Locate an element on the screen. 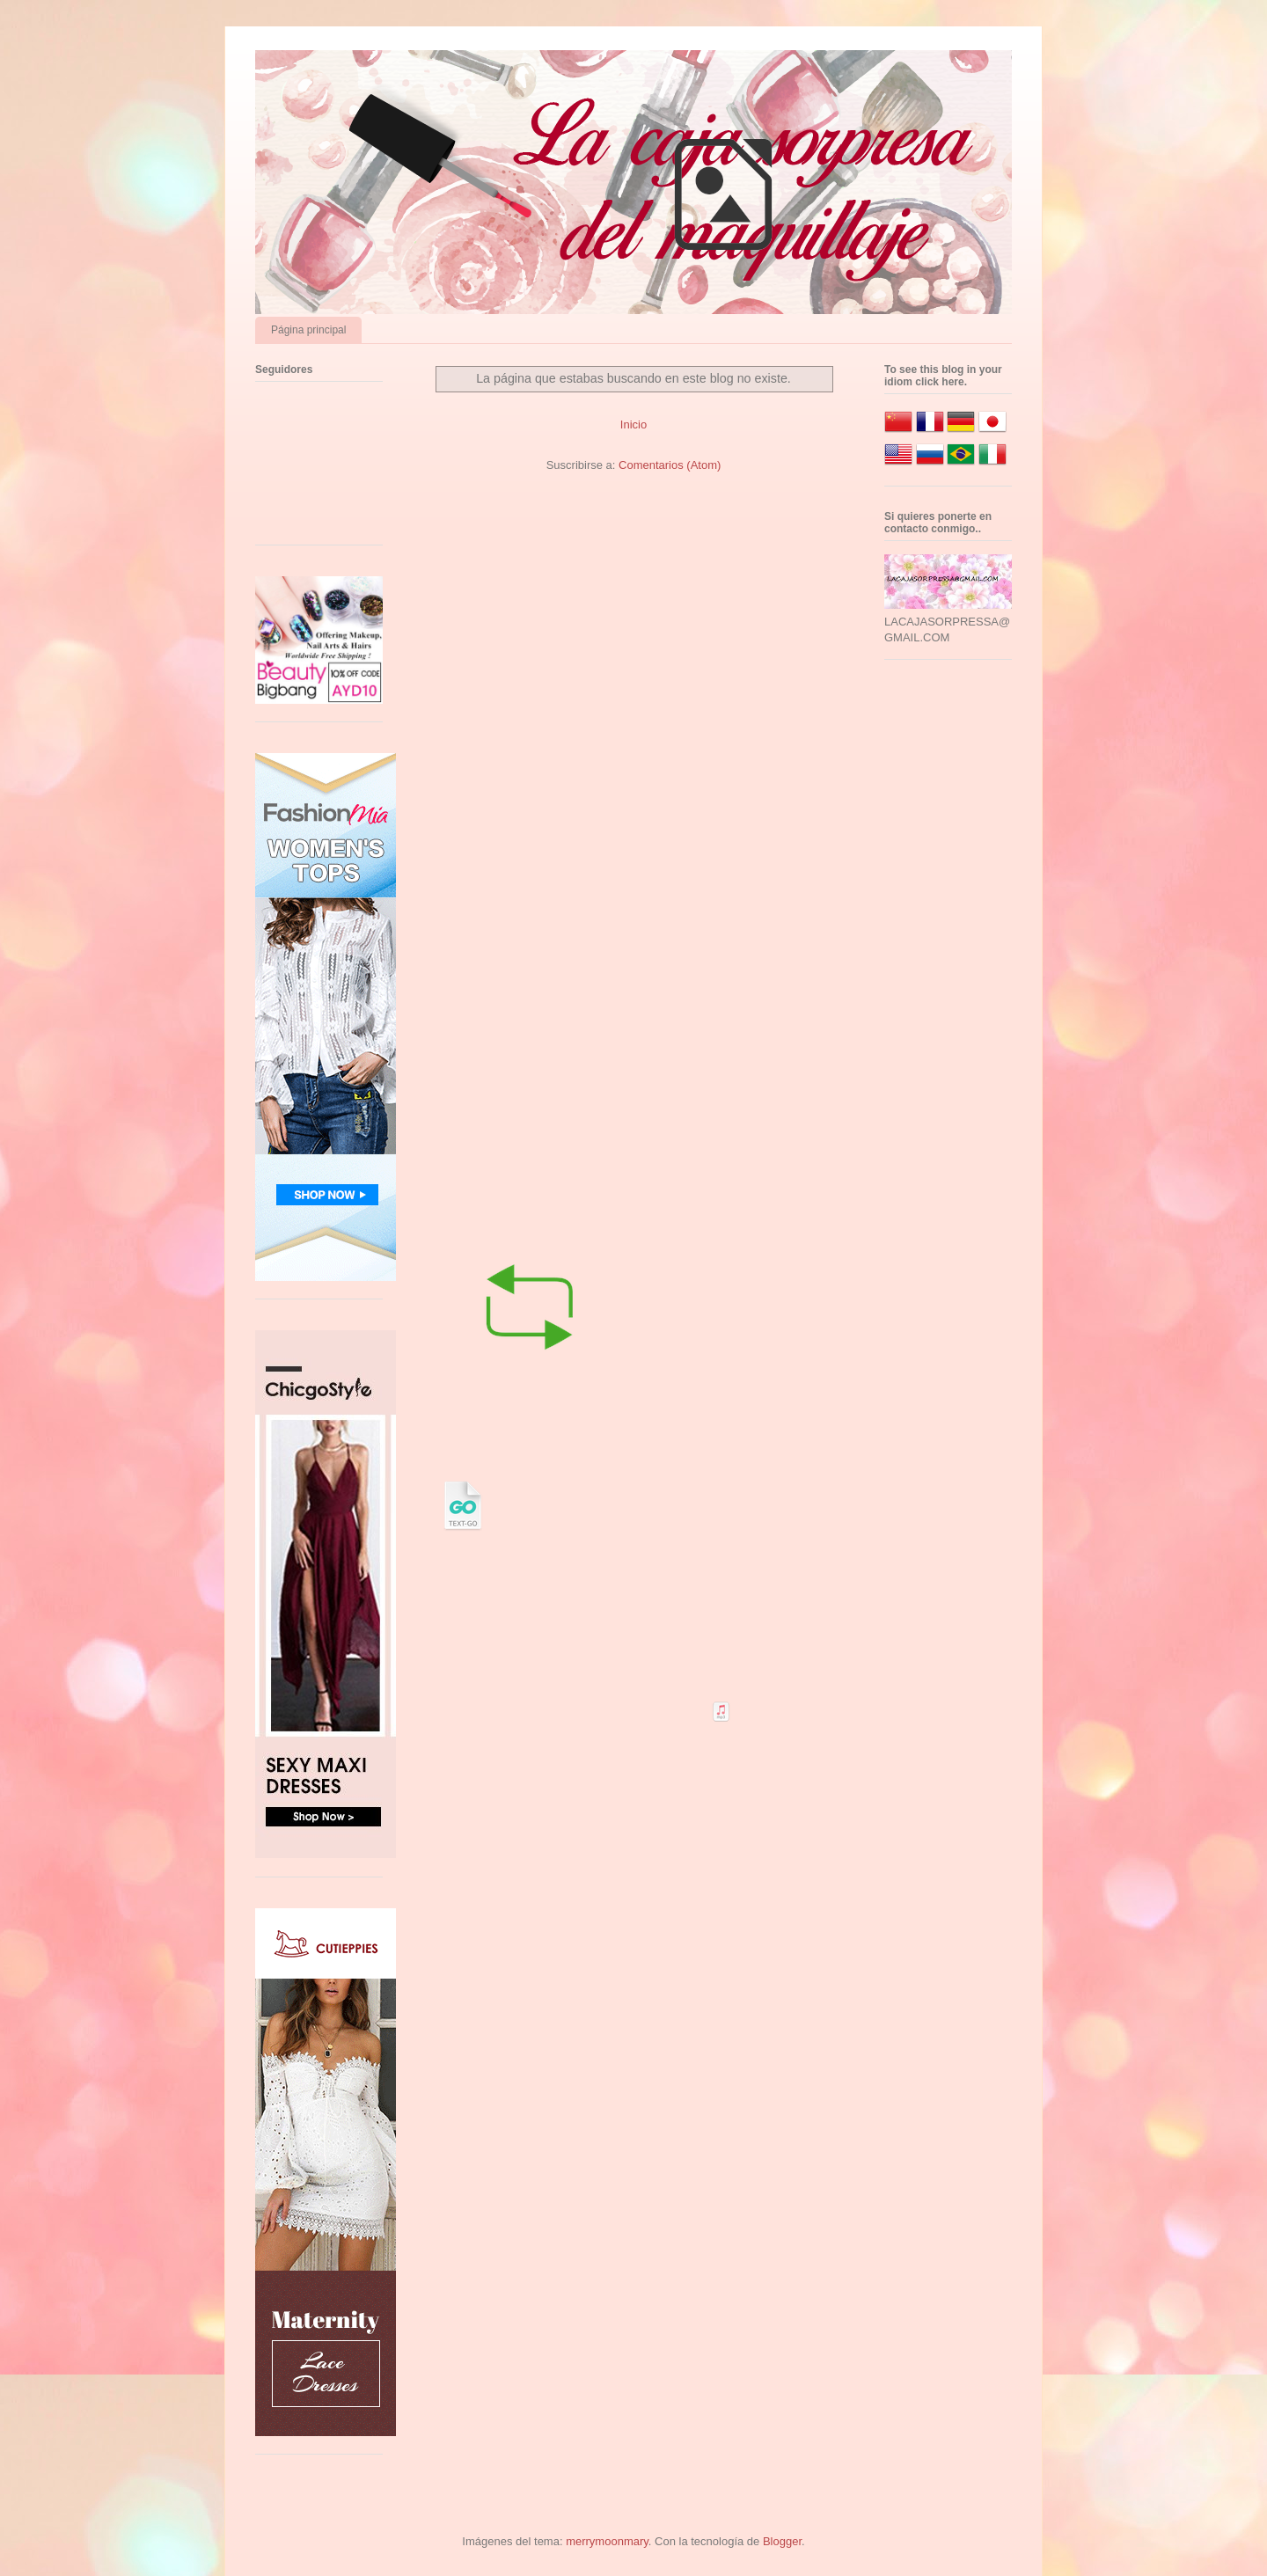 The height and width of the screenshot is (2576, 1267). an mp3 audio file is located at coordinates (721, 1711).